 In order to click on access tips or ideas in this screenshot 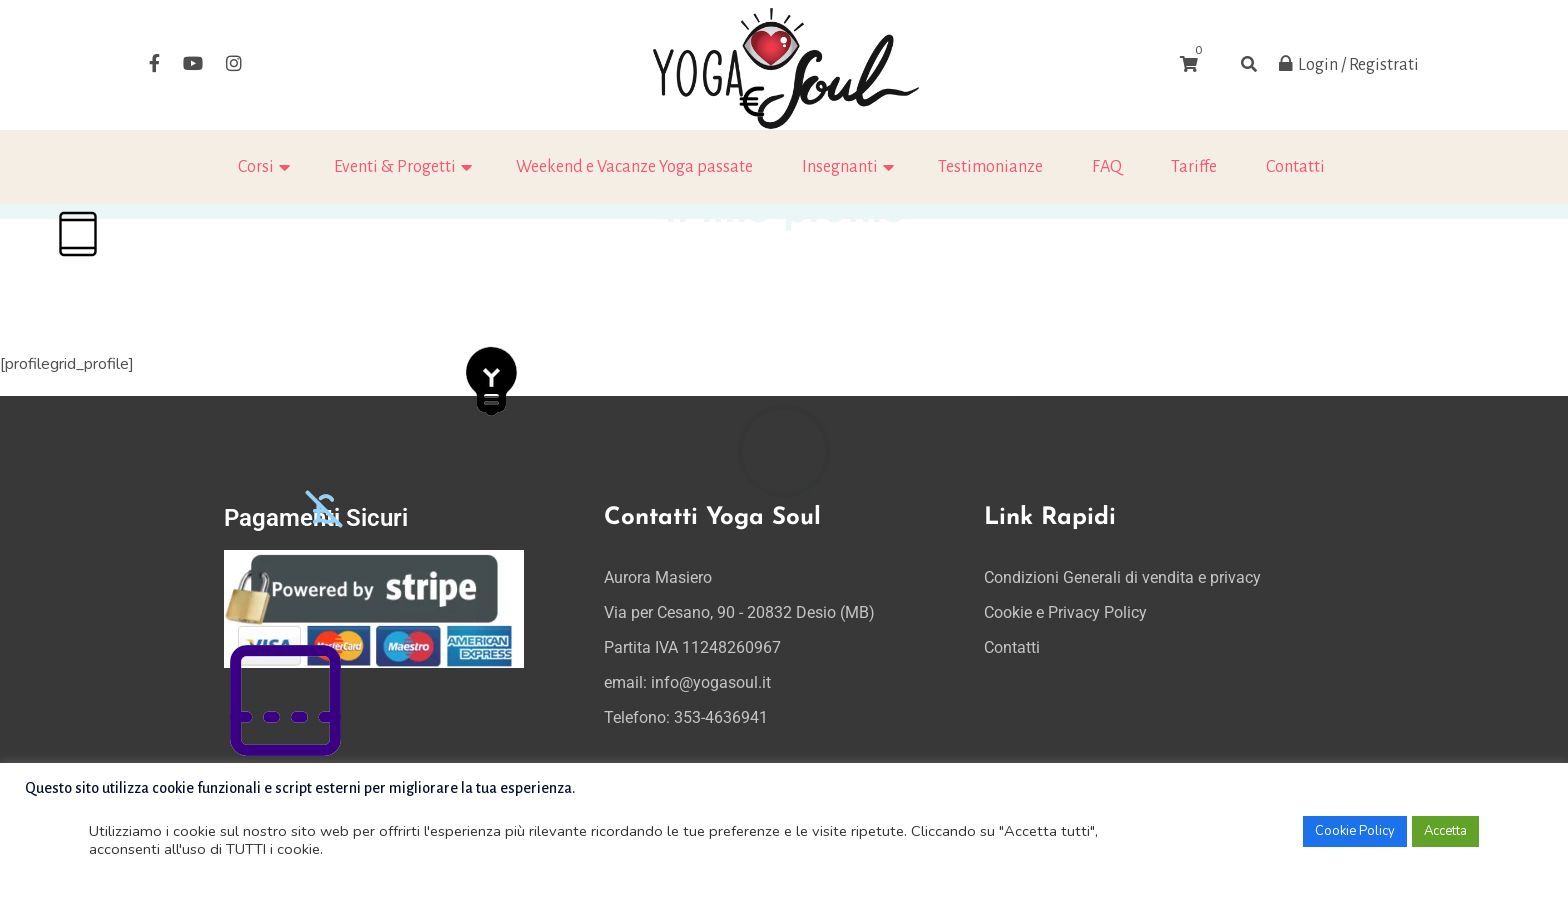, I will do `click(491, 379)`.